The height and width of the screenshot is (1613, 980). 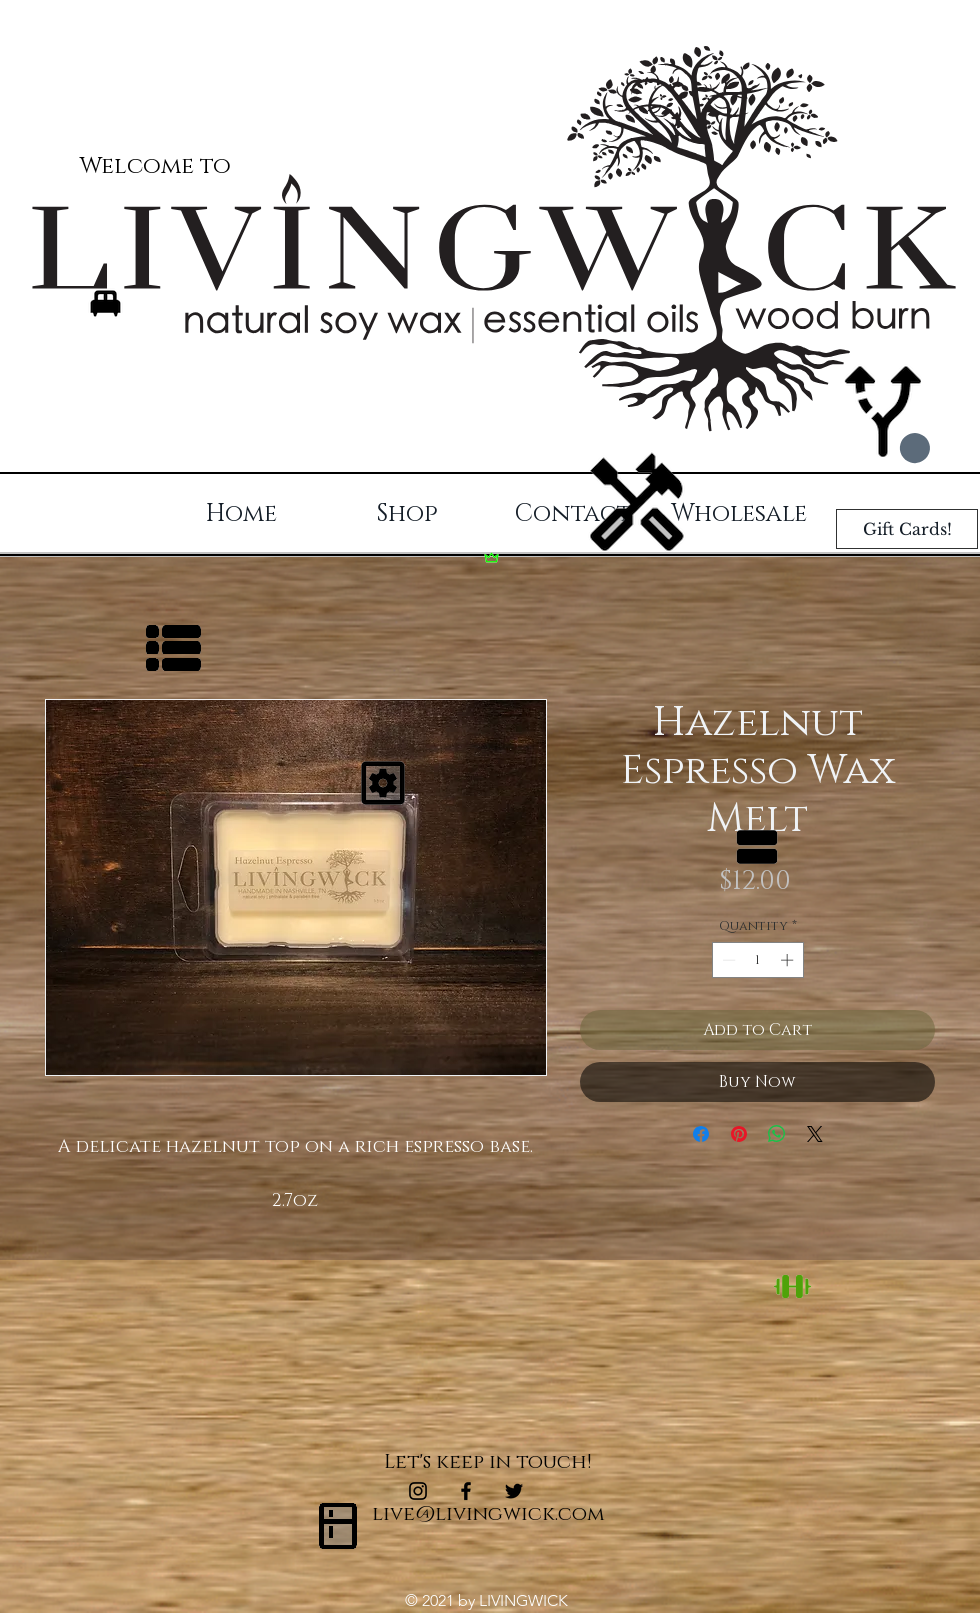 I want to click on switch to row layout view, so click(x=757, y=847).